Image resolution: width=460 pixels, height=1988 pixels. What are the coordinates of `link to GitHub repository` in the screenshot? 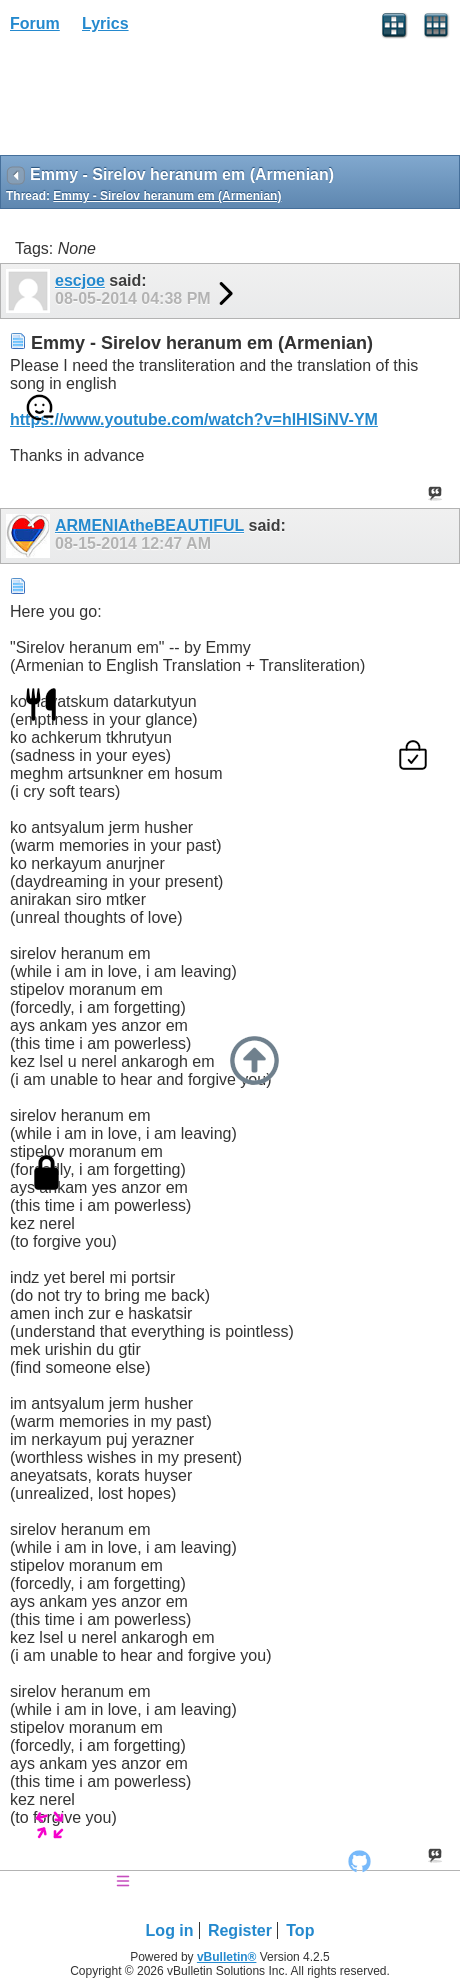 It's located at (359, 1861).